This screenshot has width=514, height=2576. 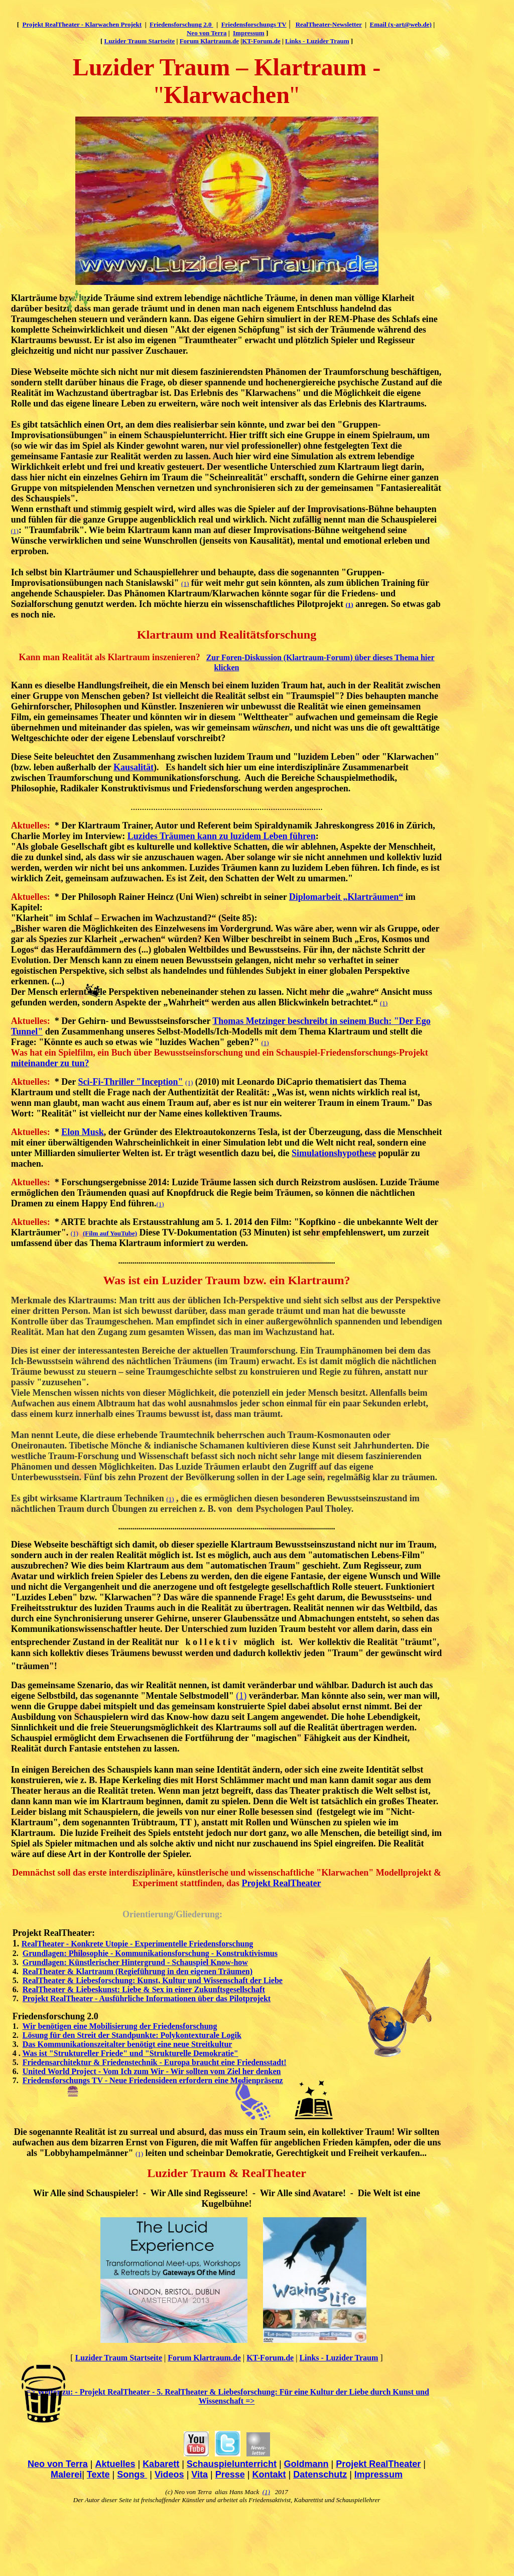 I want to click on equip armor or gauntlet item, so click(x=253, y=2100).